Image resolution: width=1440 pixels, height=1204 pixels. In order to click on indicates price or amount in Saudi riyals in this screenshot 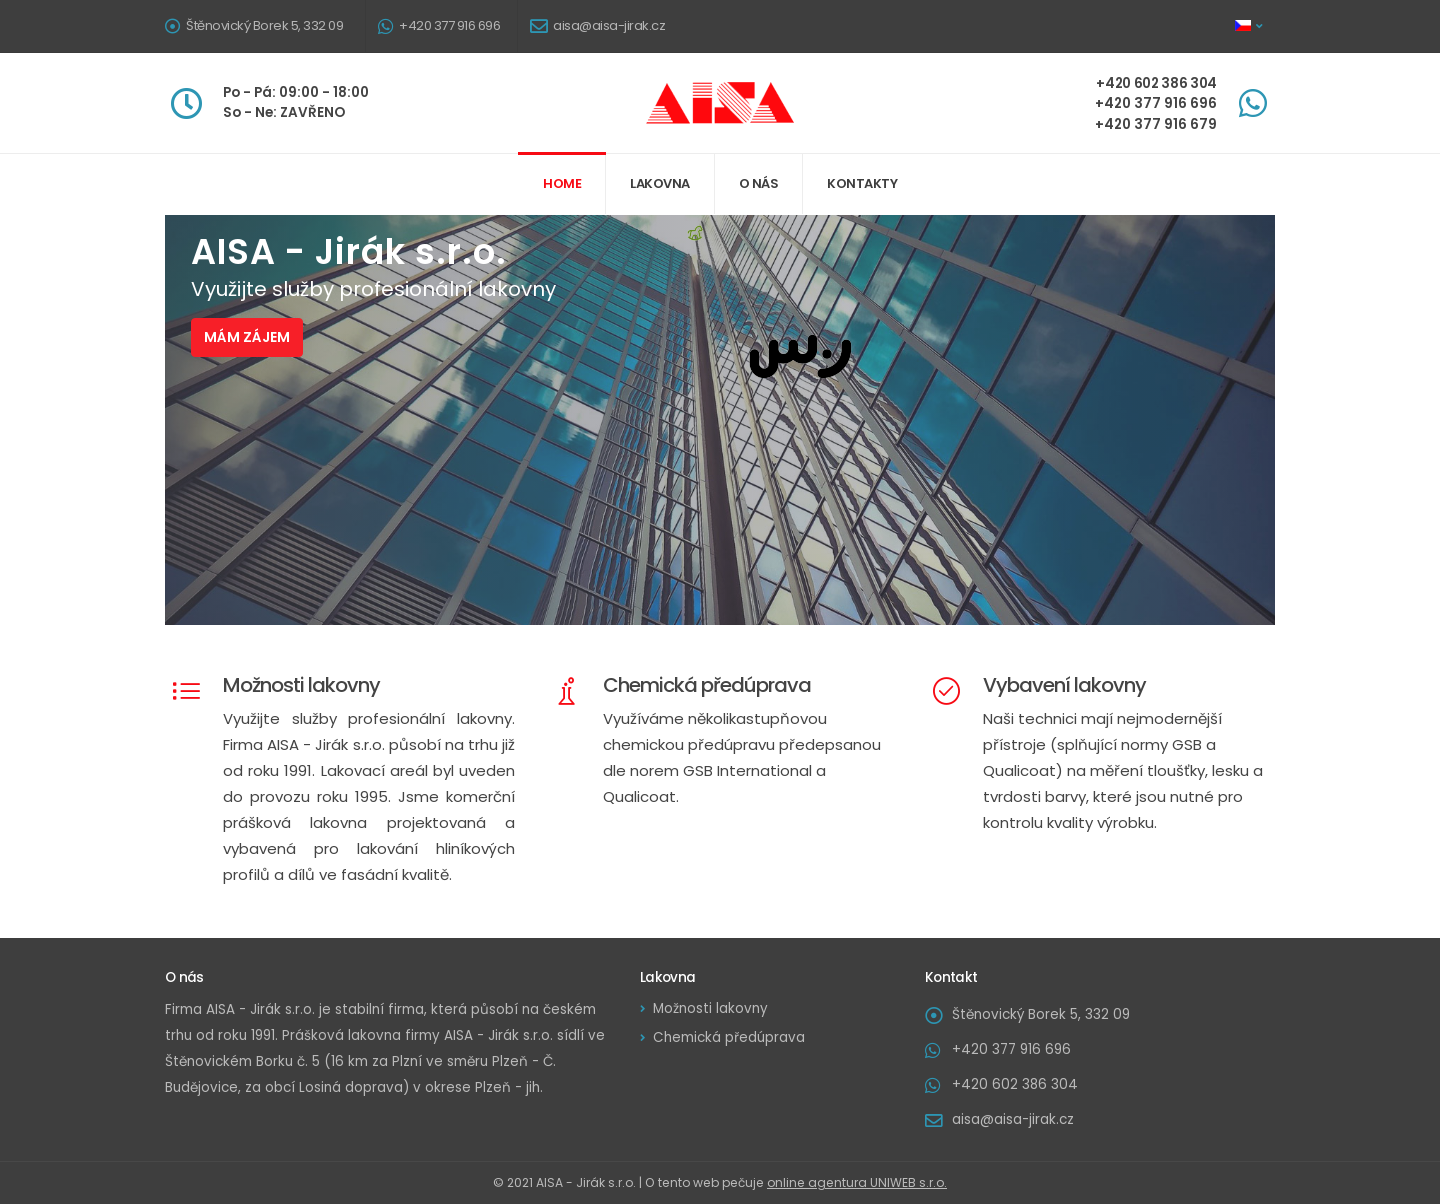, I will do `click(798, 354)`.